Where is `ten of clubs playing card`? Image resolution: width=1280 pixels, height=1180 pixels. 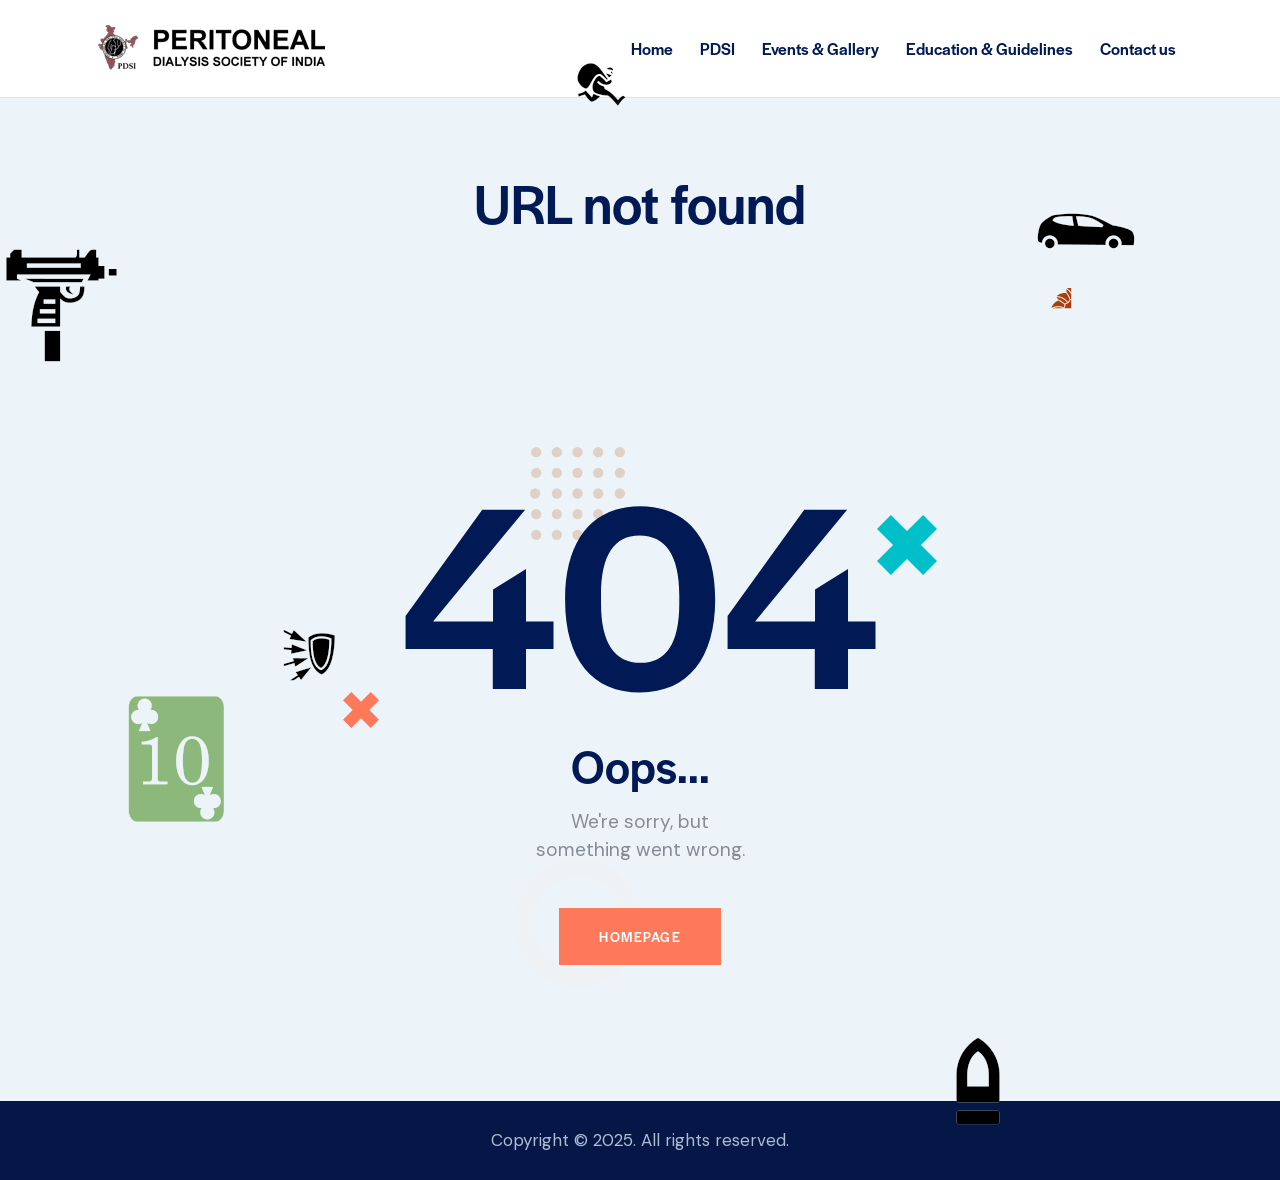
ten of clubs playing card is located at coordinates (176, 759).